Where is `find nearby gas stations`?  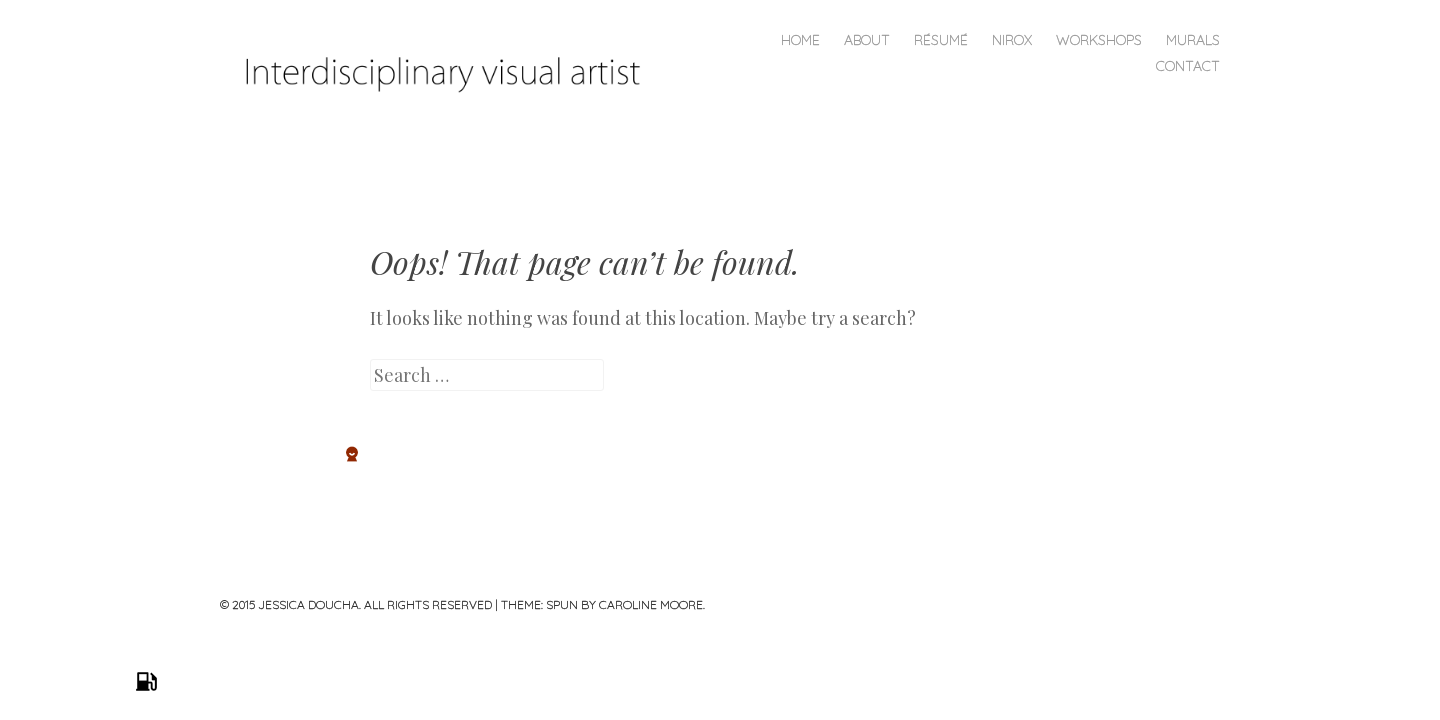
find nearby gas stations is located at coordinates (146, 681).